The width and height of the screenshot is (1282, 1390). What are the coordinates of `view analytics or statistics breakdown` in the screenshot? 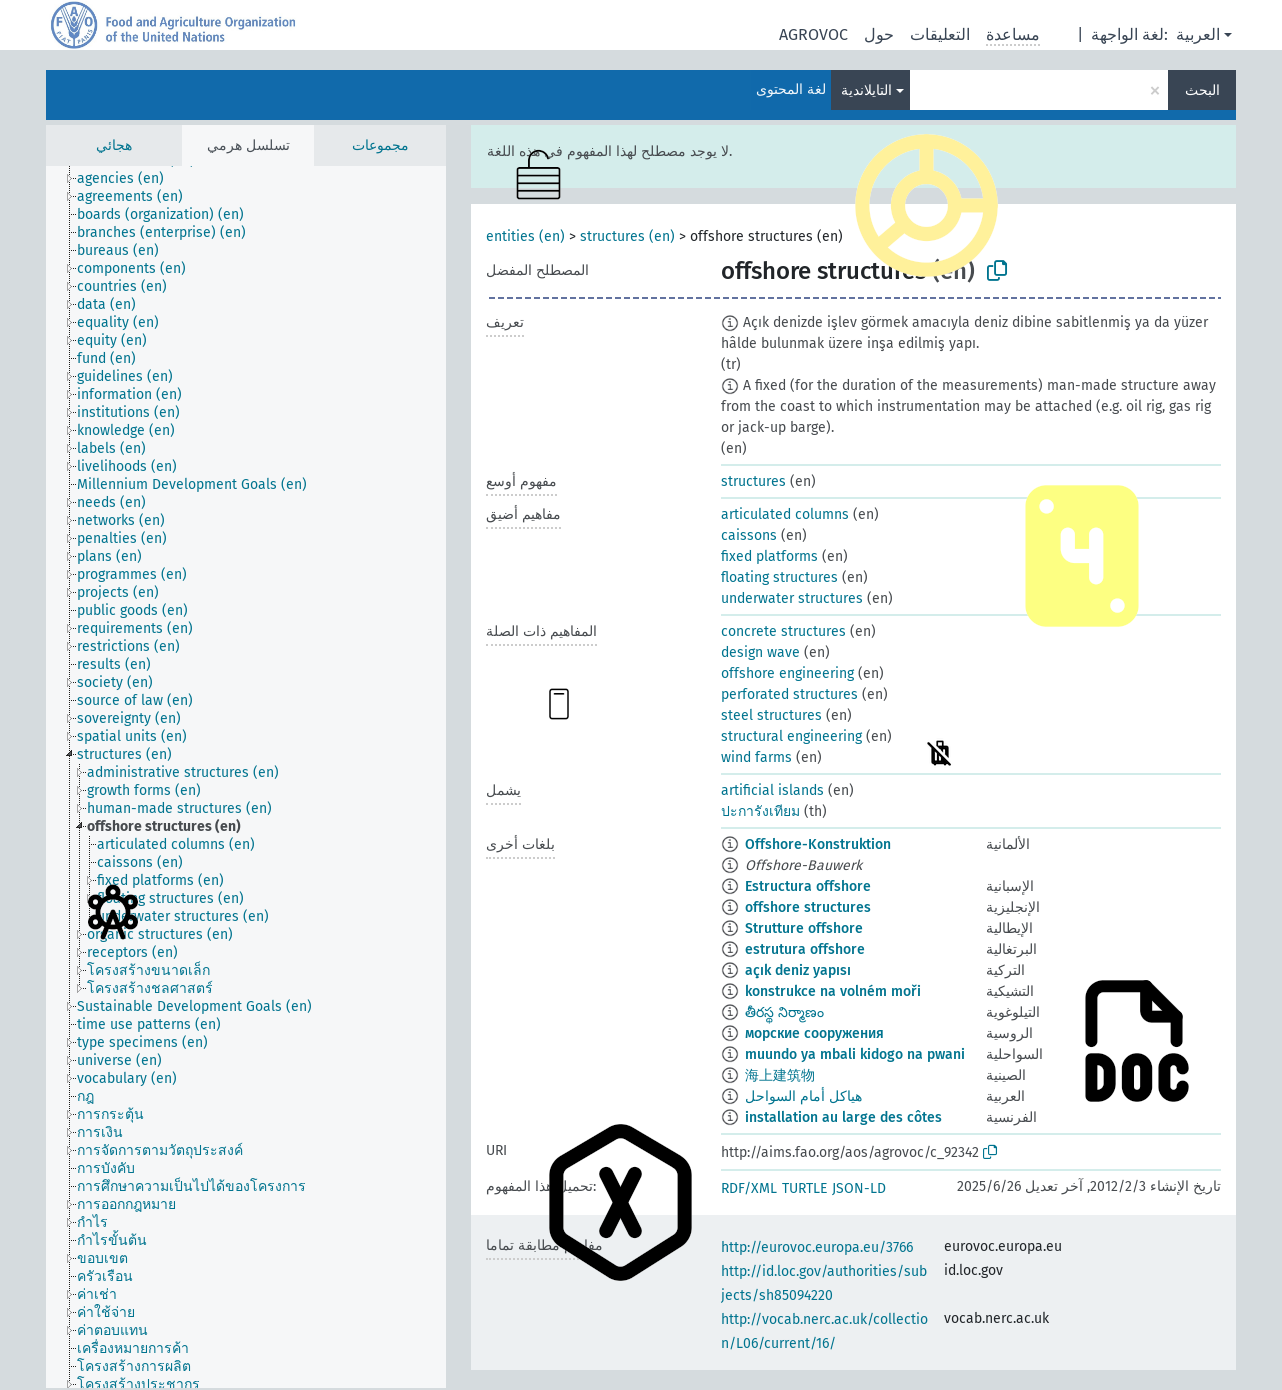 It's located at (926, 205).